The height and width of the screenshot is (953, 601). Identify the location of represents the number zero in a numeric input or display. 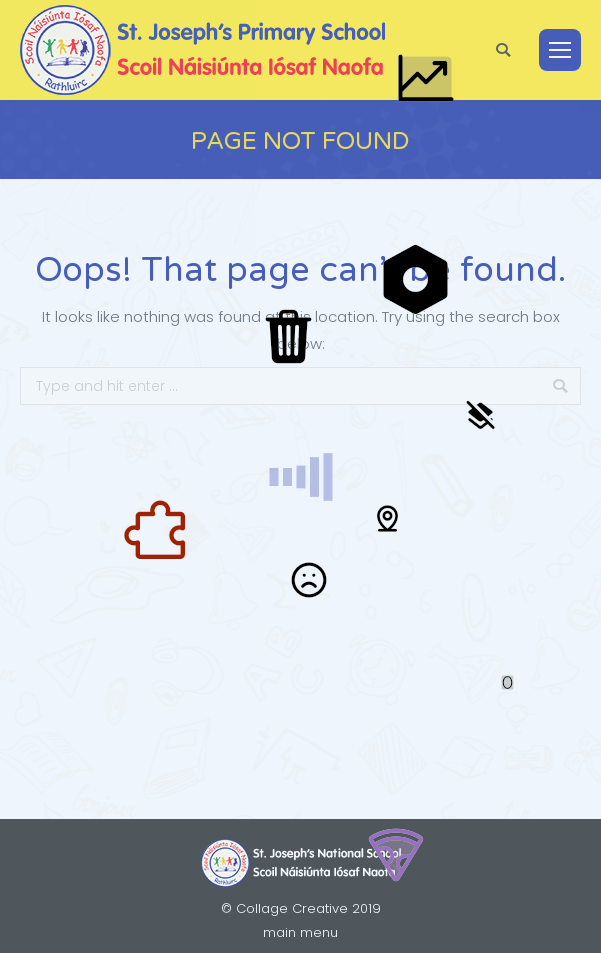
(507, 682).